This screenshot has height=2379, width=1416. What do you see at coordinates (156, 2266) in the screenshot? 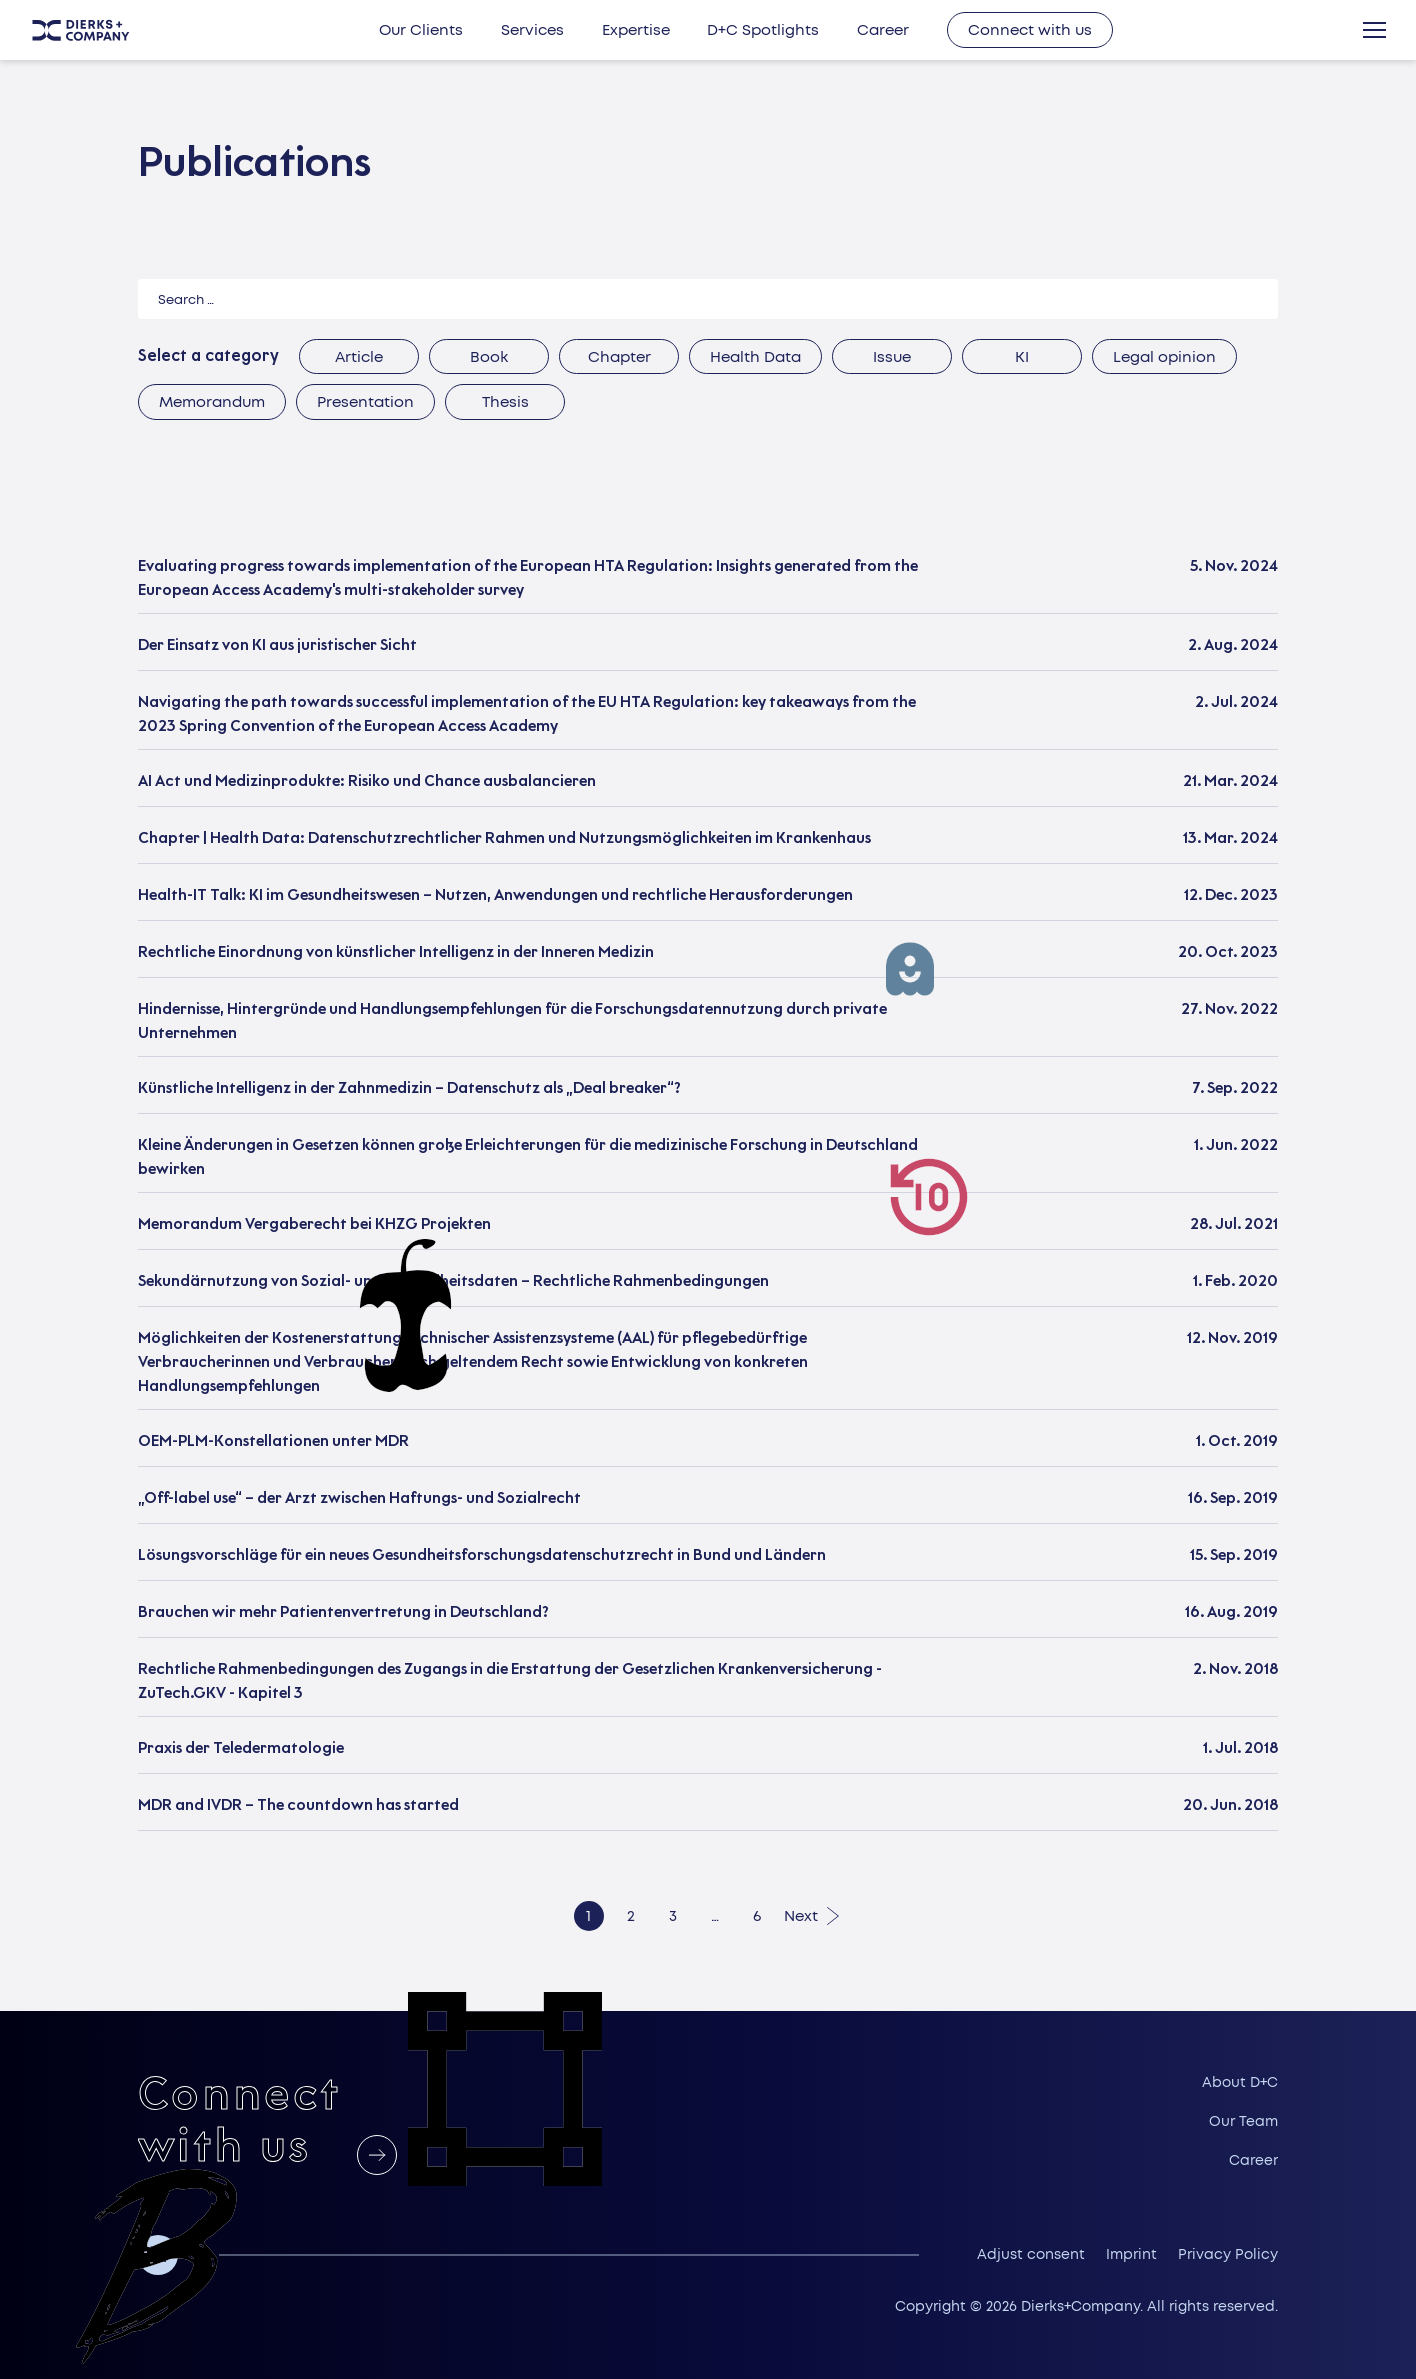
I see `babel javascript compiler logo` at bounding box center [156, 2266].